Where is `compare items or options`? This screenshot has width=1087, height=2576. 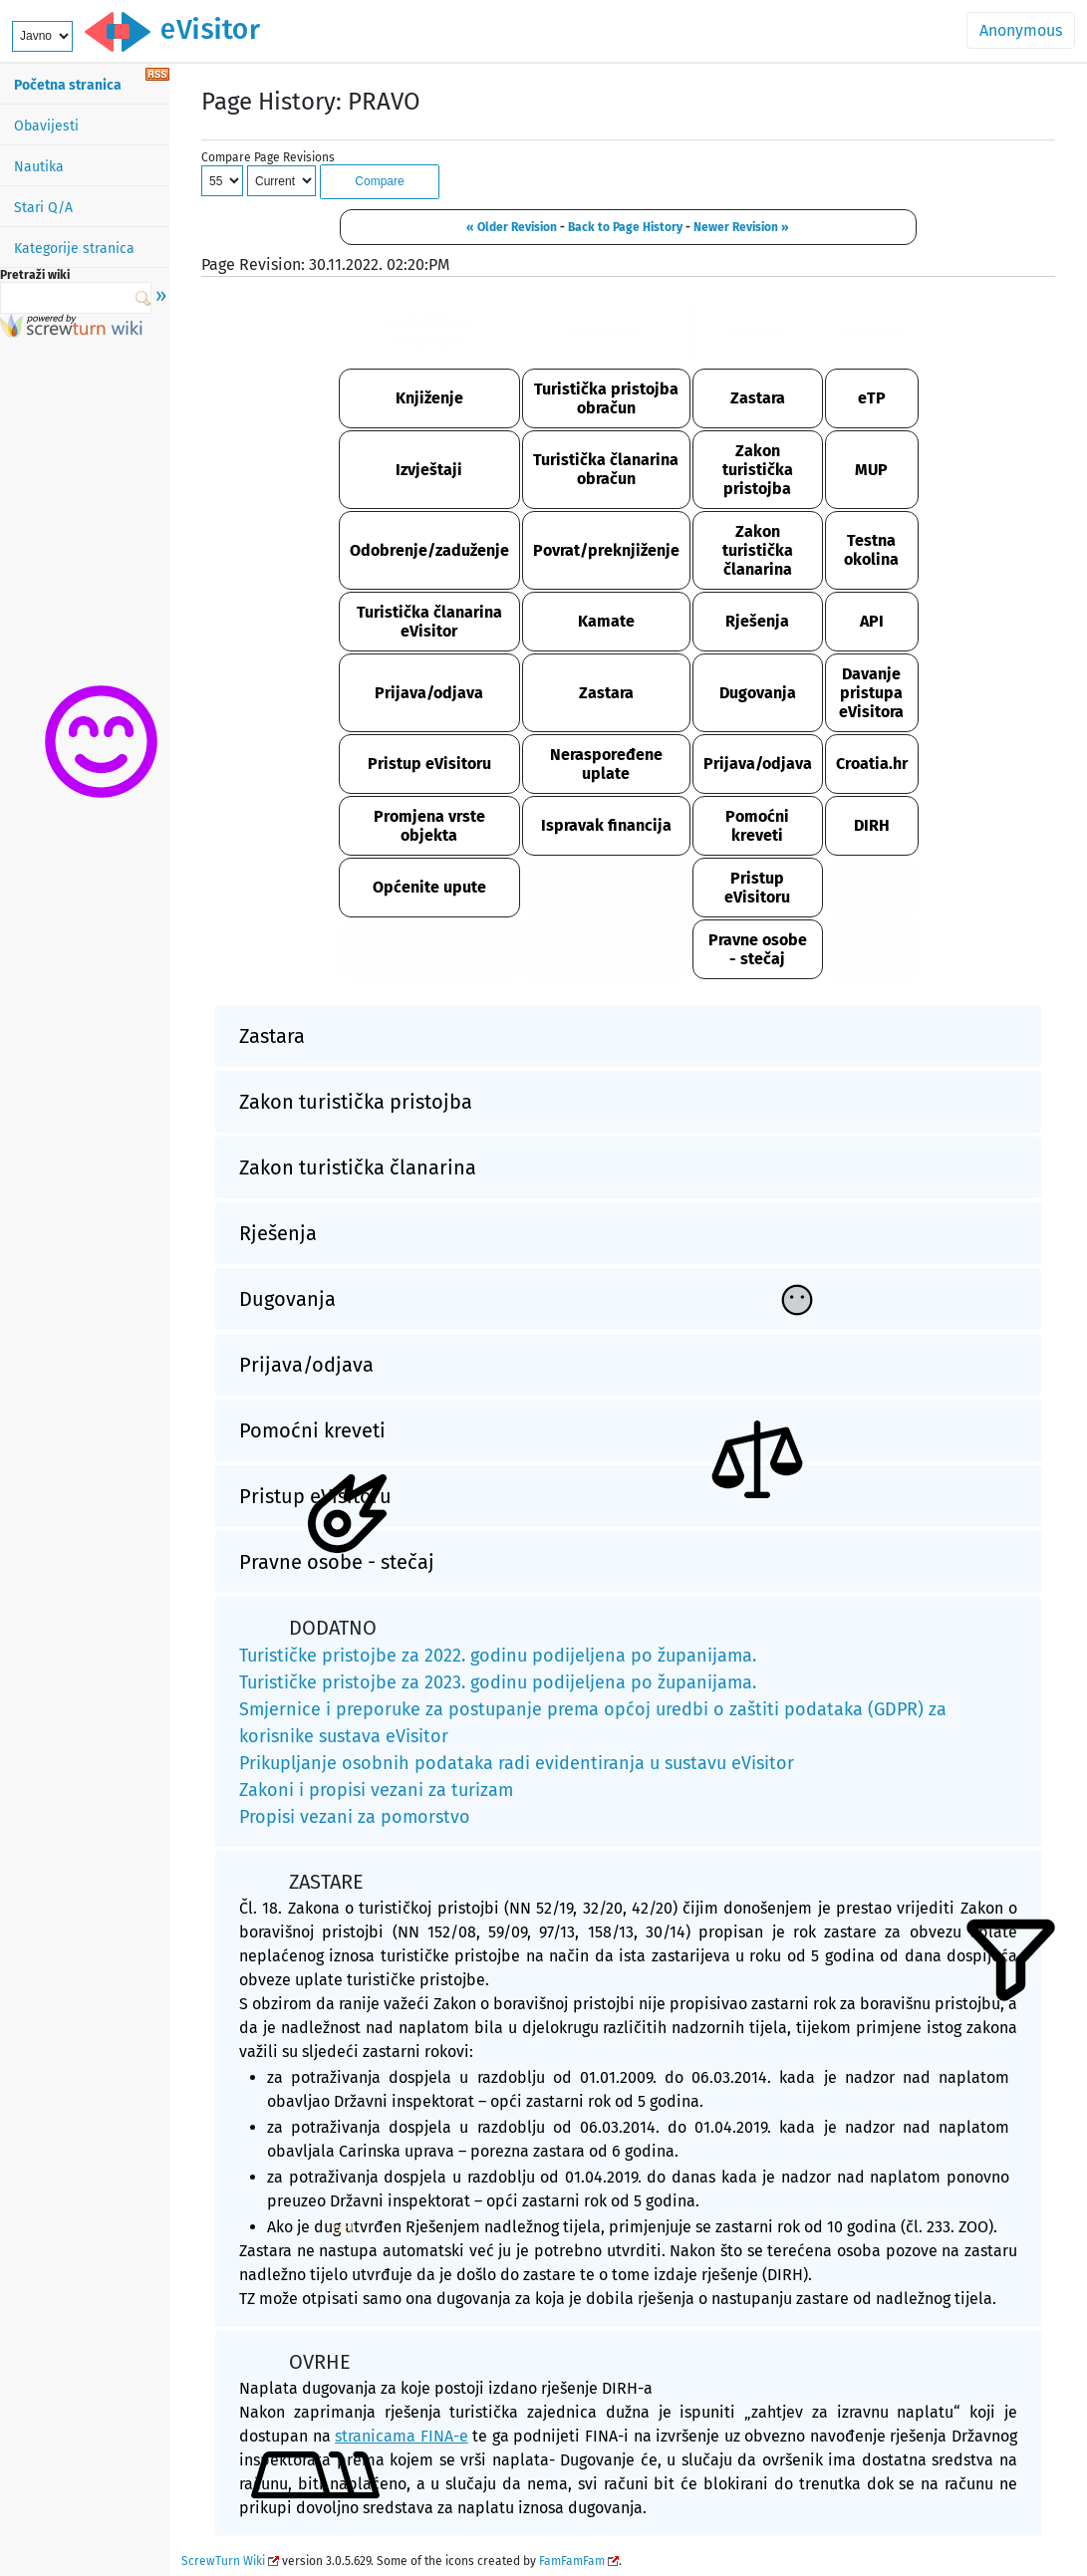
compare items or options is located at coordinates (757, 1459).